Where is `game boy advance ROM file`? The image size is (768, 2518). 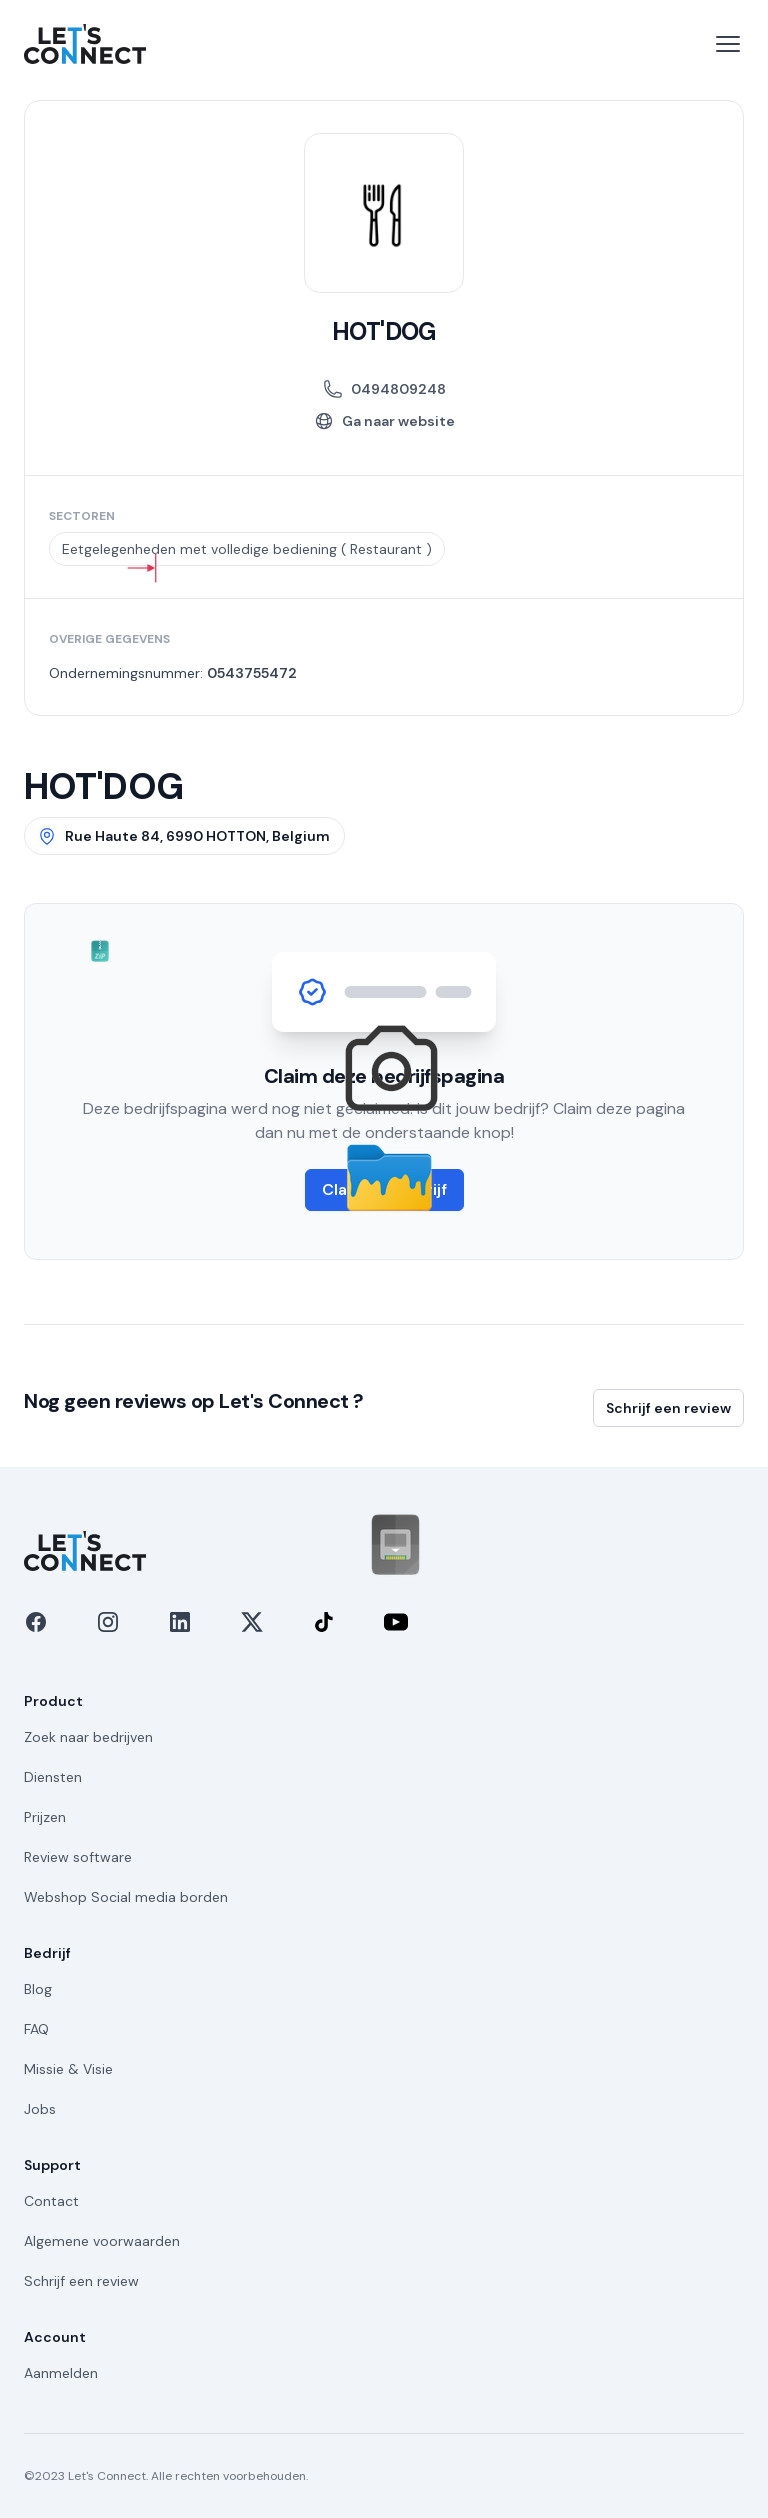 game boy advance ROM file is located at coordinates (395, 1544).